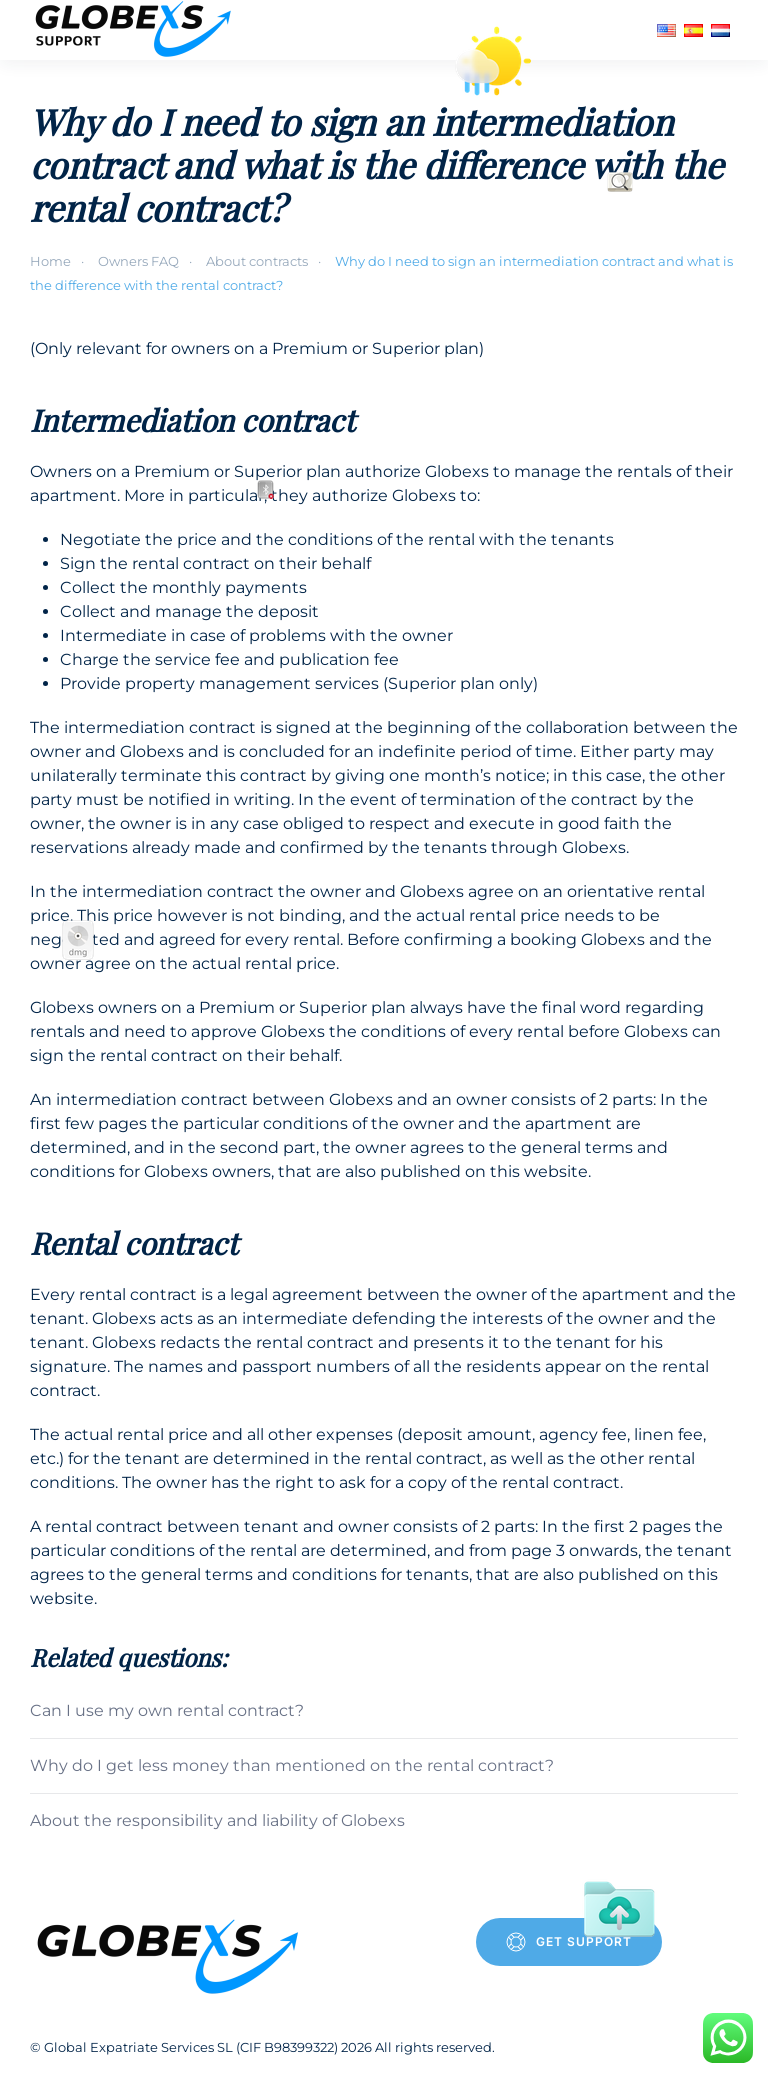 This screenshot has width=768, height=2078. What do you see at coordinates (265, 489) in the screenshot?
I see `bluetooth is currently disabled` at bounding box center [265, 489].